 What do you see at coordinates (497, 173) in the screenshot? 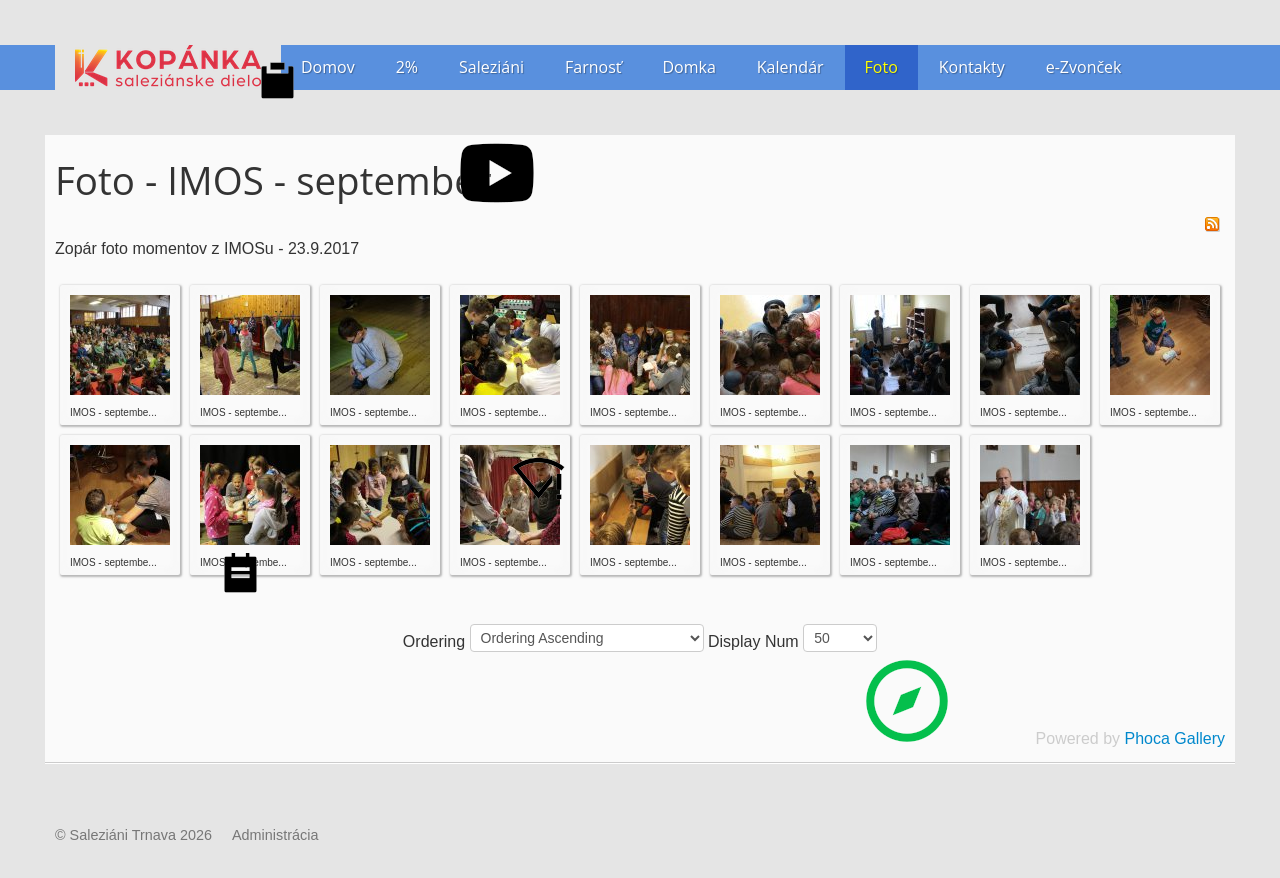
I see `open YouTube app` at bounding box center [497, 173].